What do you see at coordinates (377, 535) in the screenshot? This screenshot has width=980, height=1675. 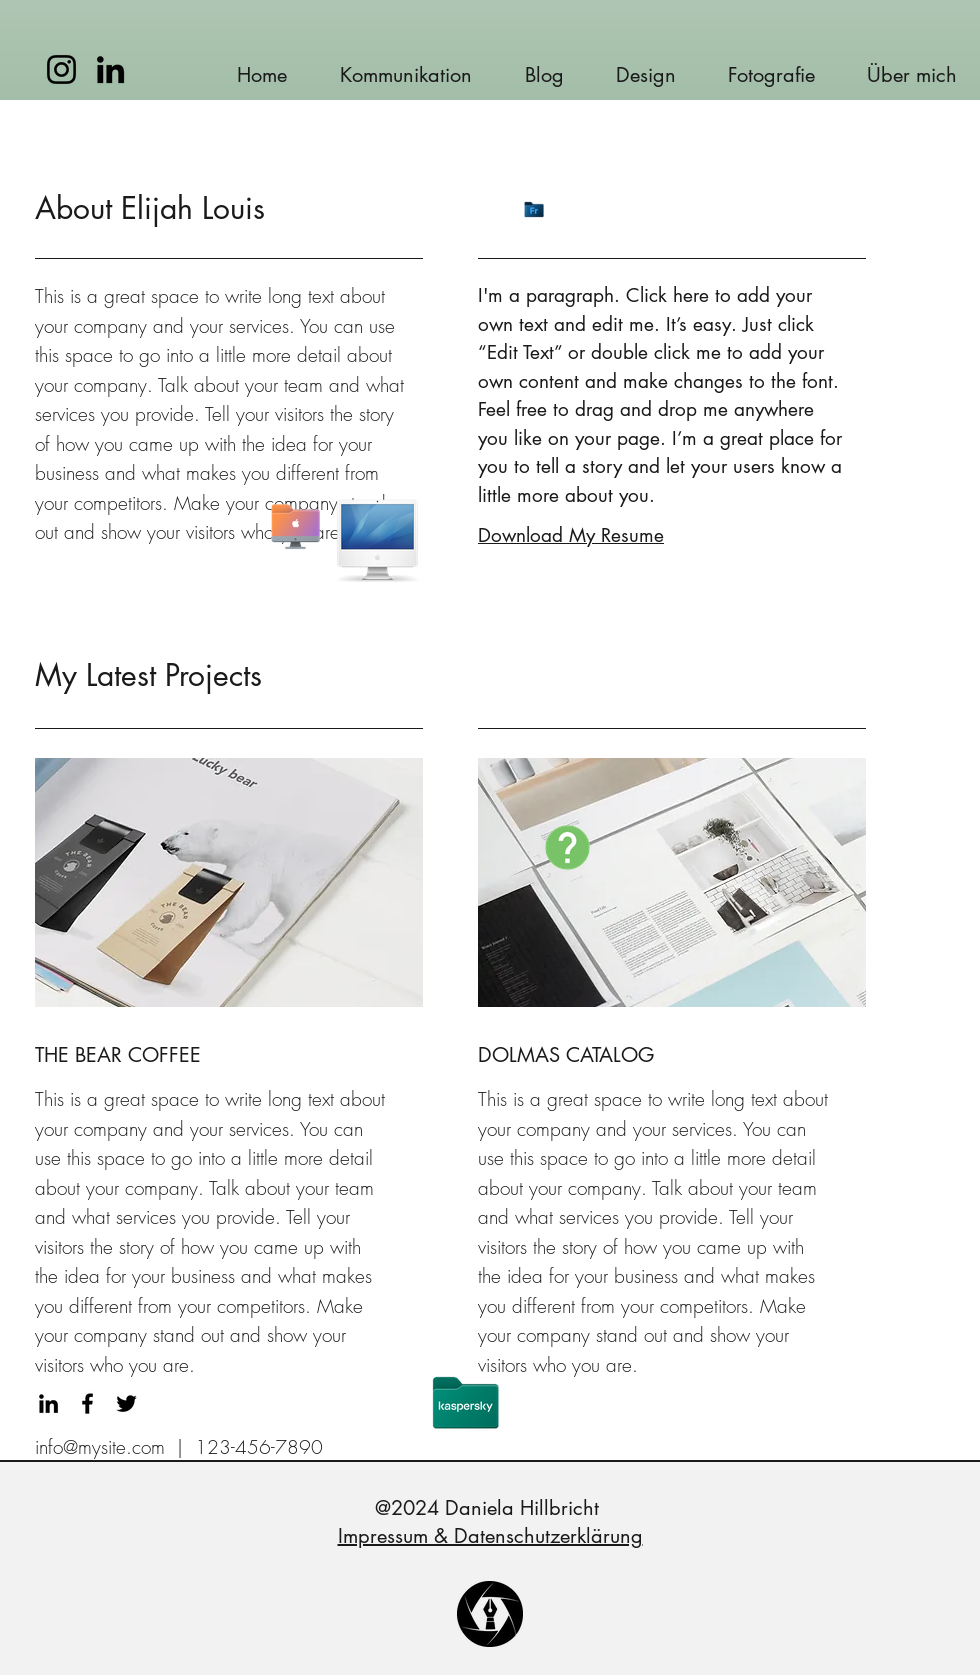 I see `represents an iMac desktop computer` at bounding box center [377, 535].